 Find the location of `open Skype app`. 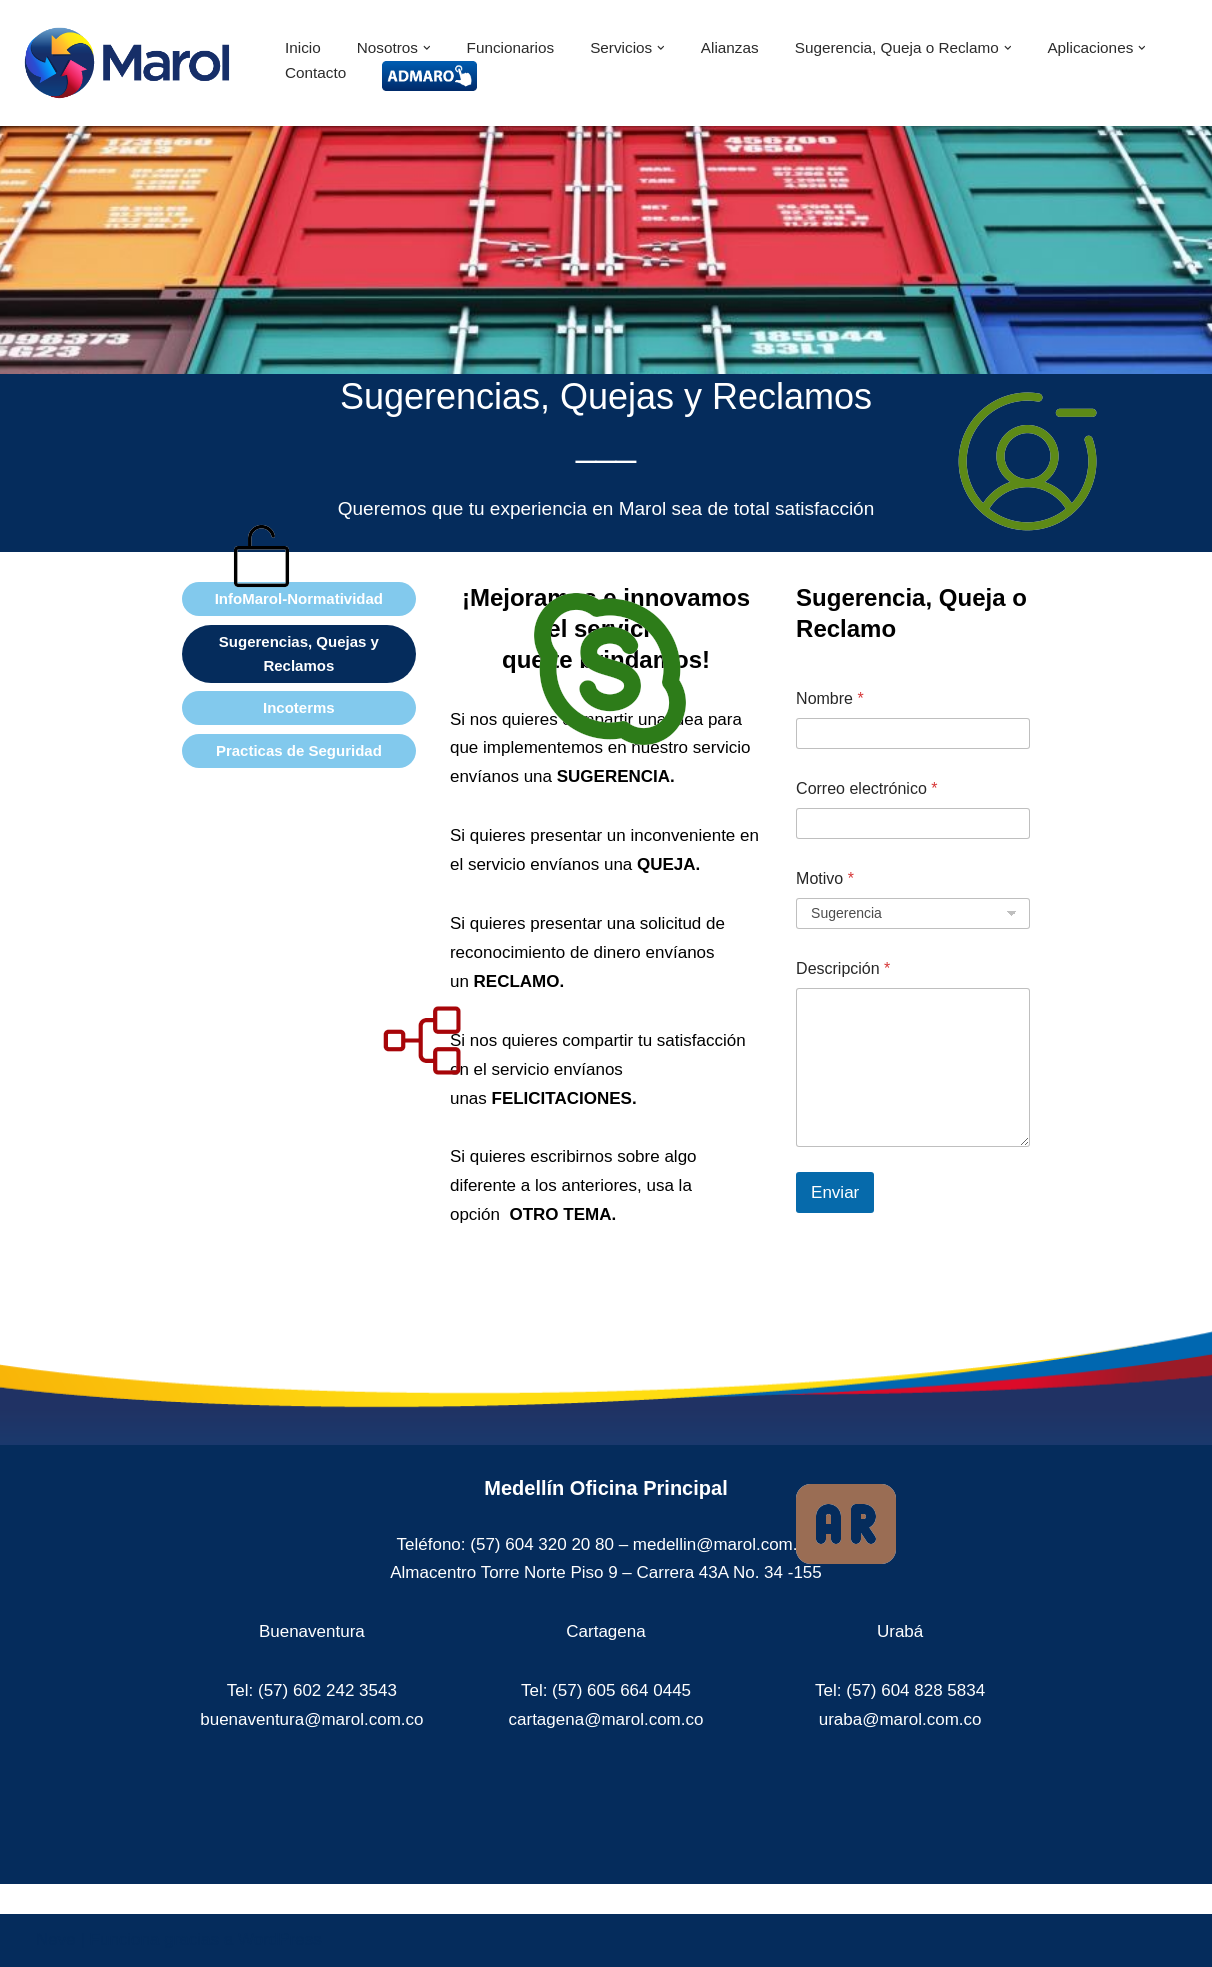

open Skype app is located at coordinates (610, 669).